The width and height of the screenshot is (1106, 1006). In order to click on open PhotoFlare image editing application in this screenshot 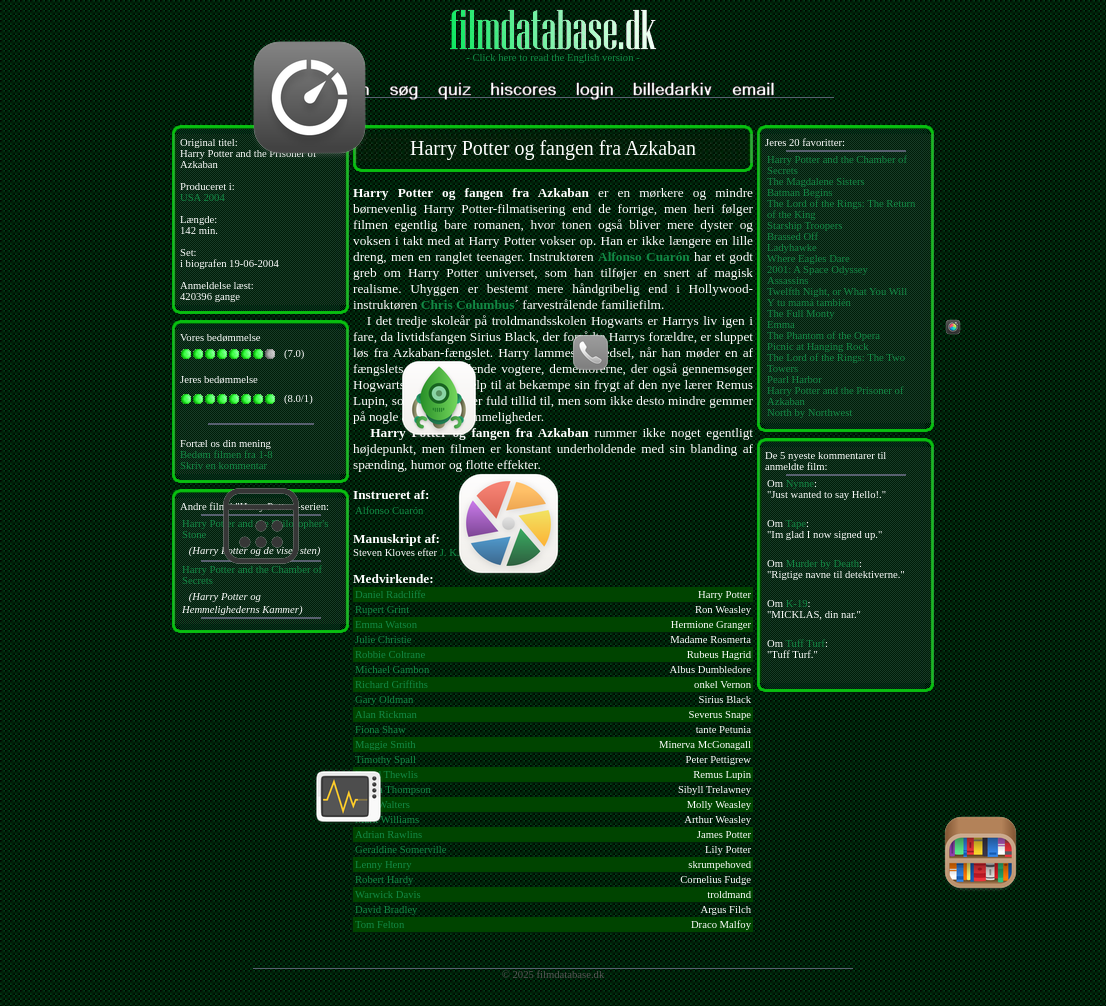, I will do `click(953, 327)`.